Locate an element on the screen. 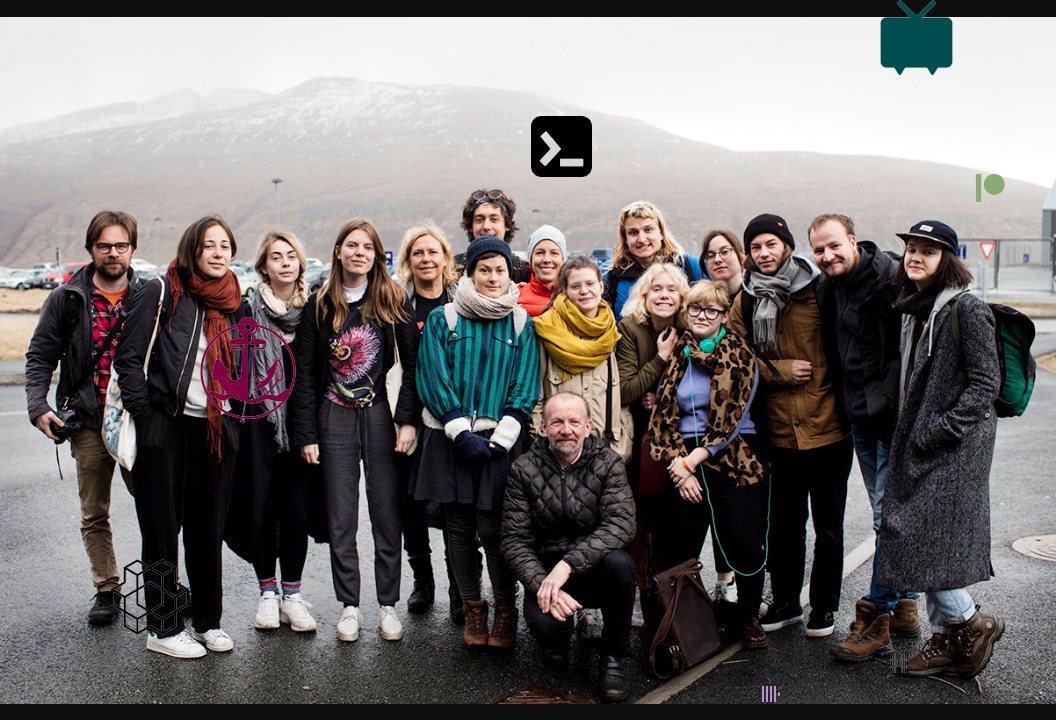  visit the Educative learning platform is located at coordinates (561, 146).